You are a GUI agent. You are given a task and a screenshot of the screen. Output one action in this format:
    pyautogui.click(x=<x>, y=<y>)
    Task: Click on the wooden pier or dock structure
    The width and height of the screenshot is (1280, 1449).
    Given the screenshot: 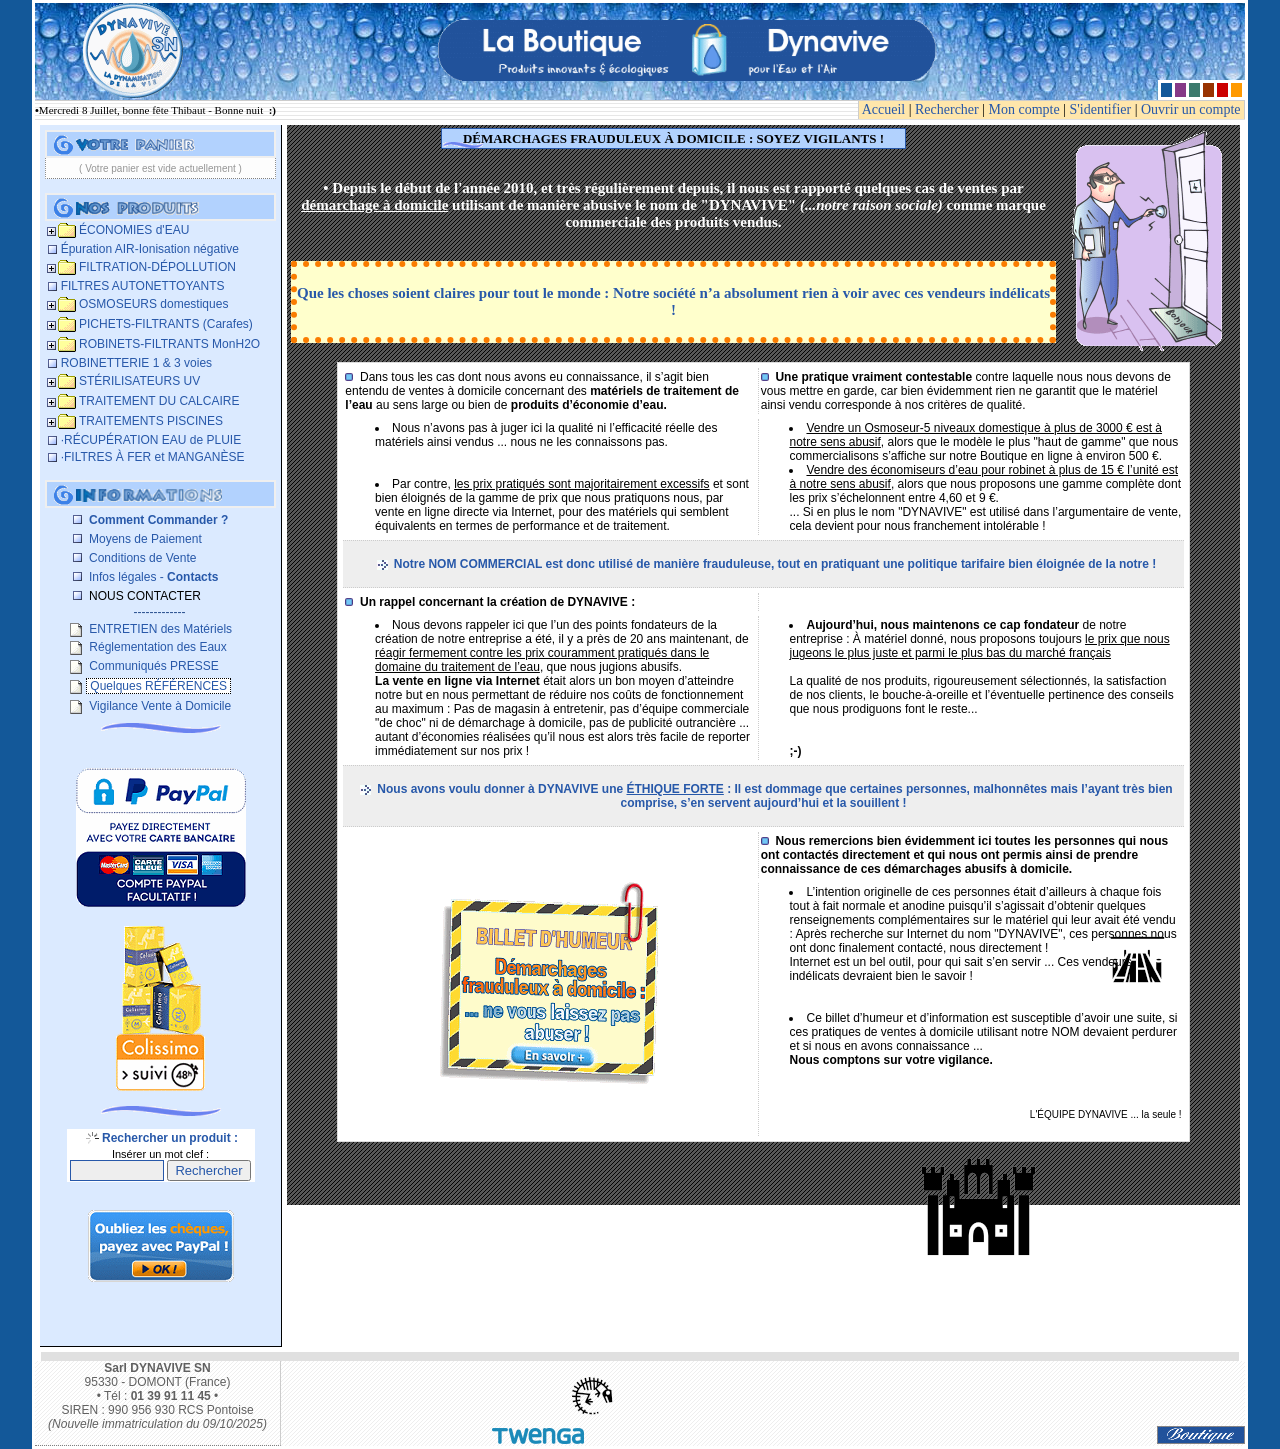 What is the action you would take?
    pyautogui.click(x=1137, y=956)
    